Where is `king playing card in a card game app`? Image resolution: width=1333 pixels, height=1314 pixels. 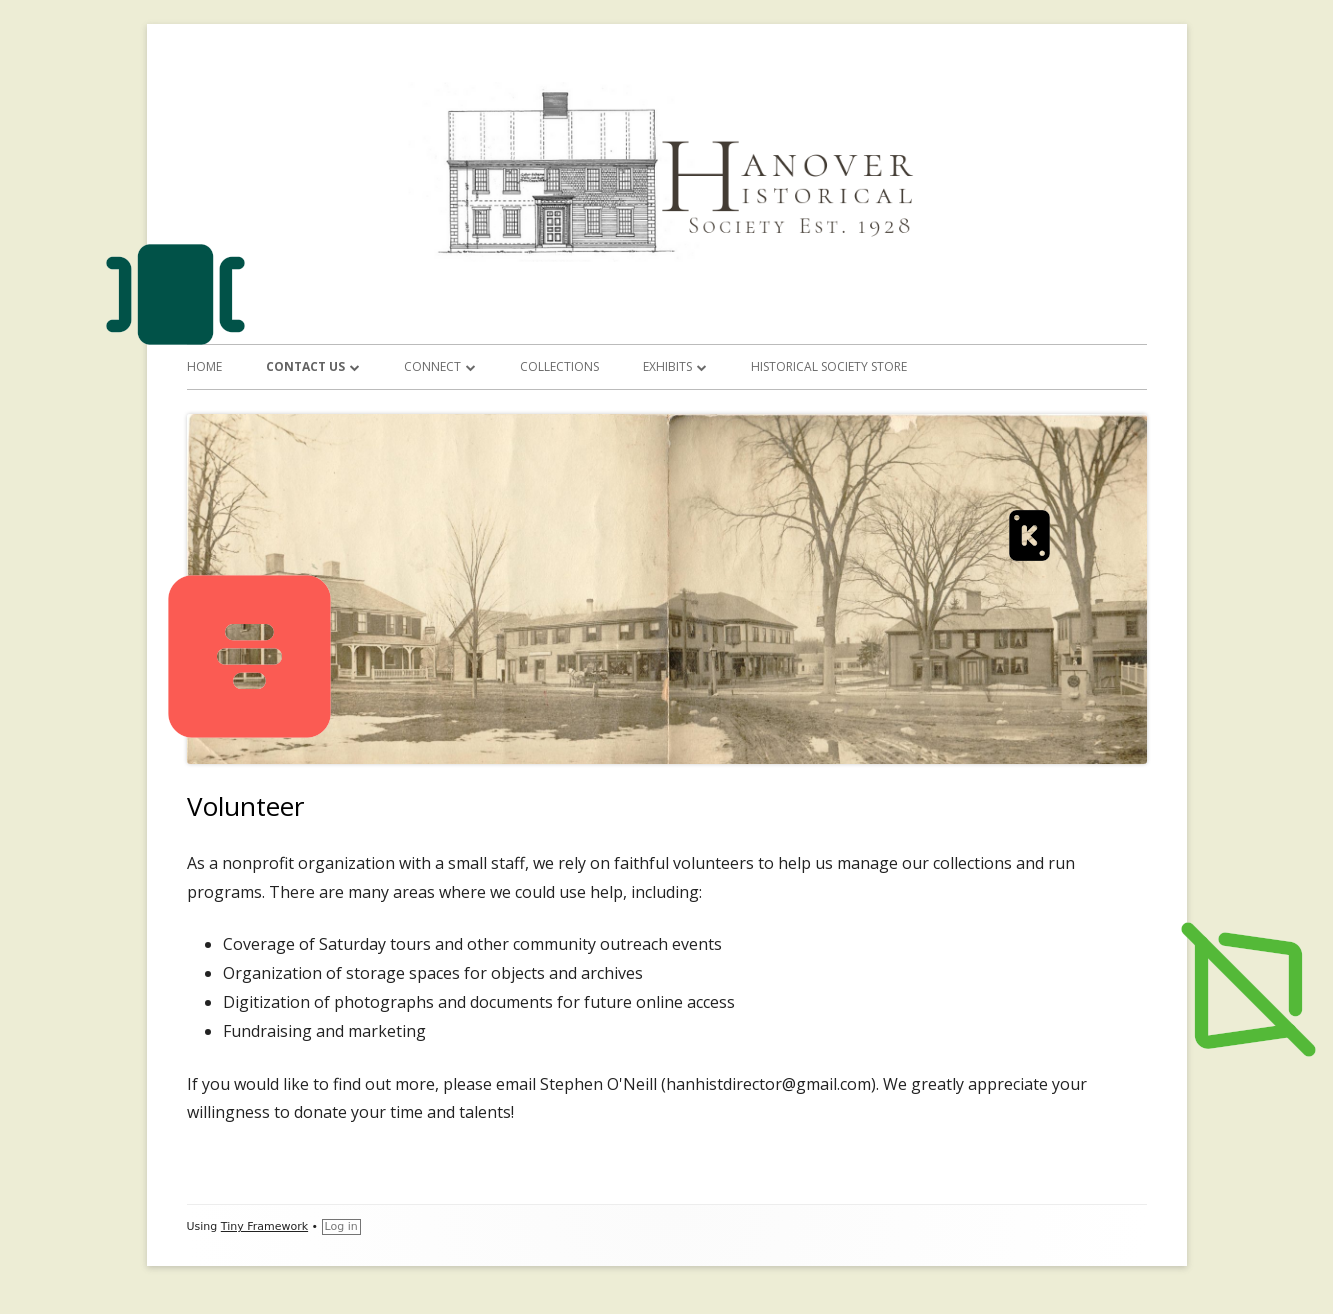 king playing card in a card game app is located at coordinates (1029, 535).